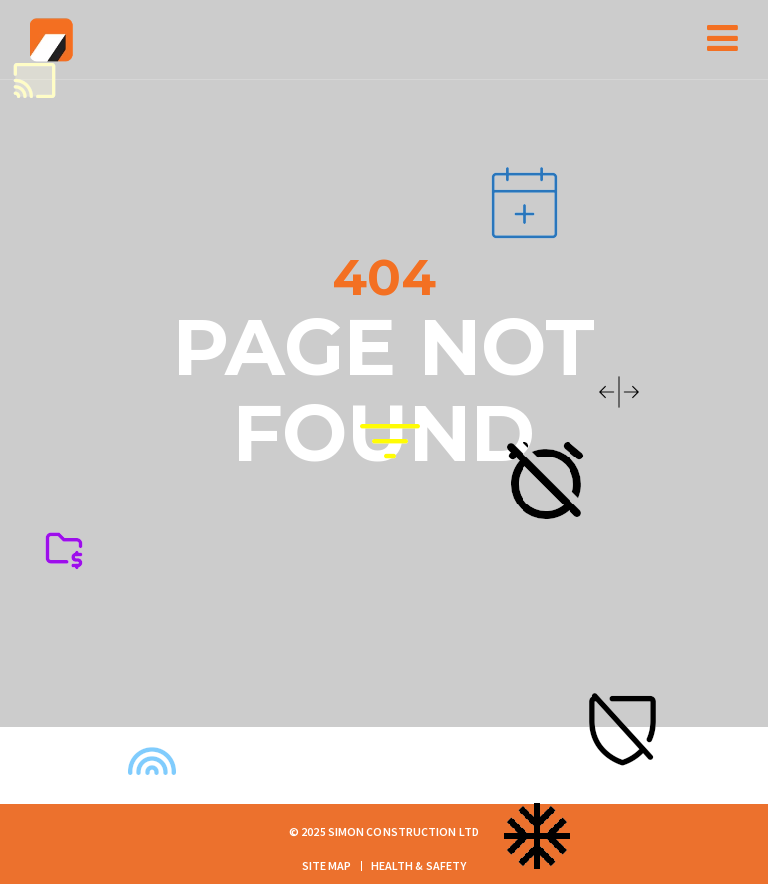 Image resolution: width=768 pixels, height=884 pixels. Describe the element at coordinates (524, 205) in the screenshot. I see `add a new event to the calendar` at that location.